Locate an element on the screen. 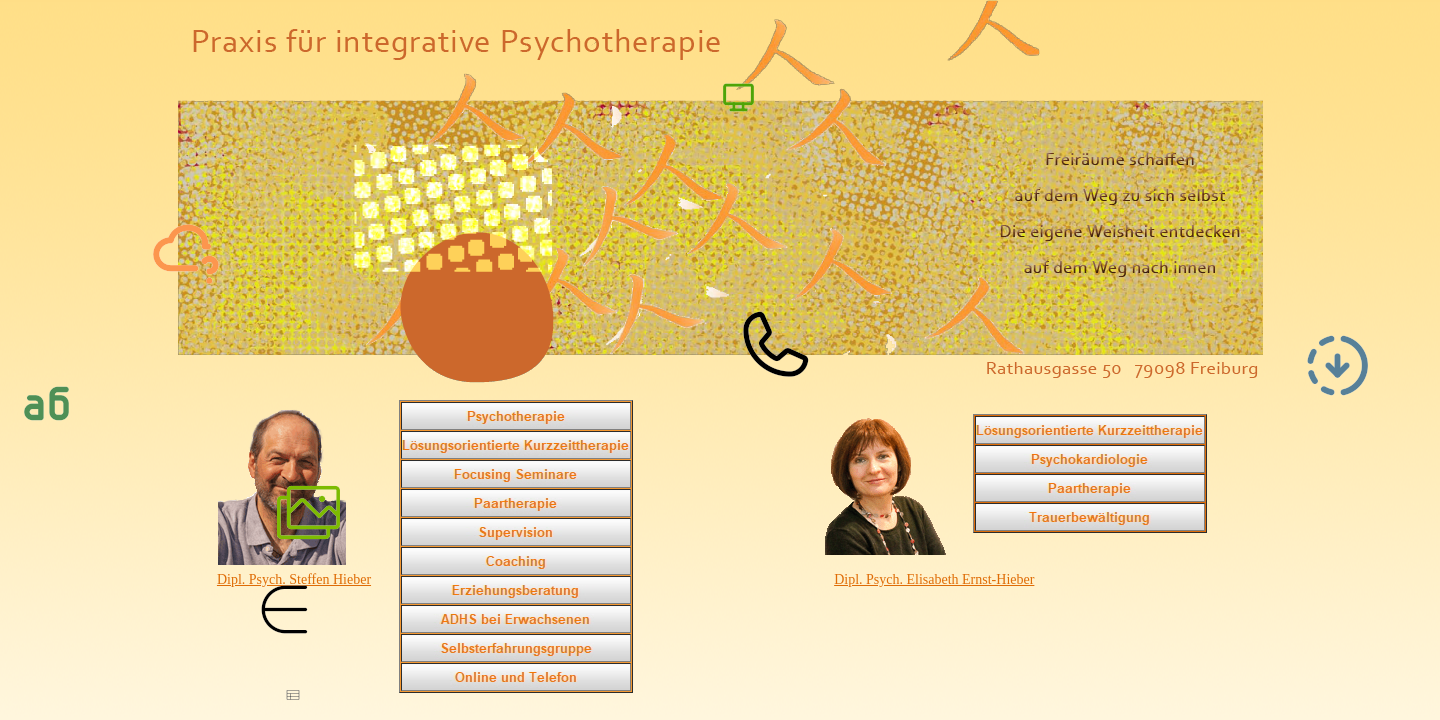 This screenshot has width=1440, height=720. switch to desktop view is located at coordinates (738, 97).